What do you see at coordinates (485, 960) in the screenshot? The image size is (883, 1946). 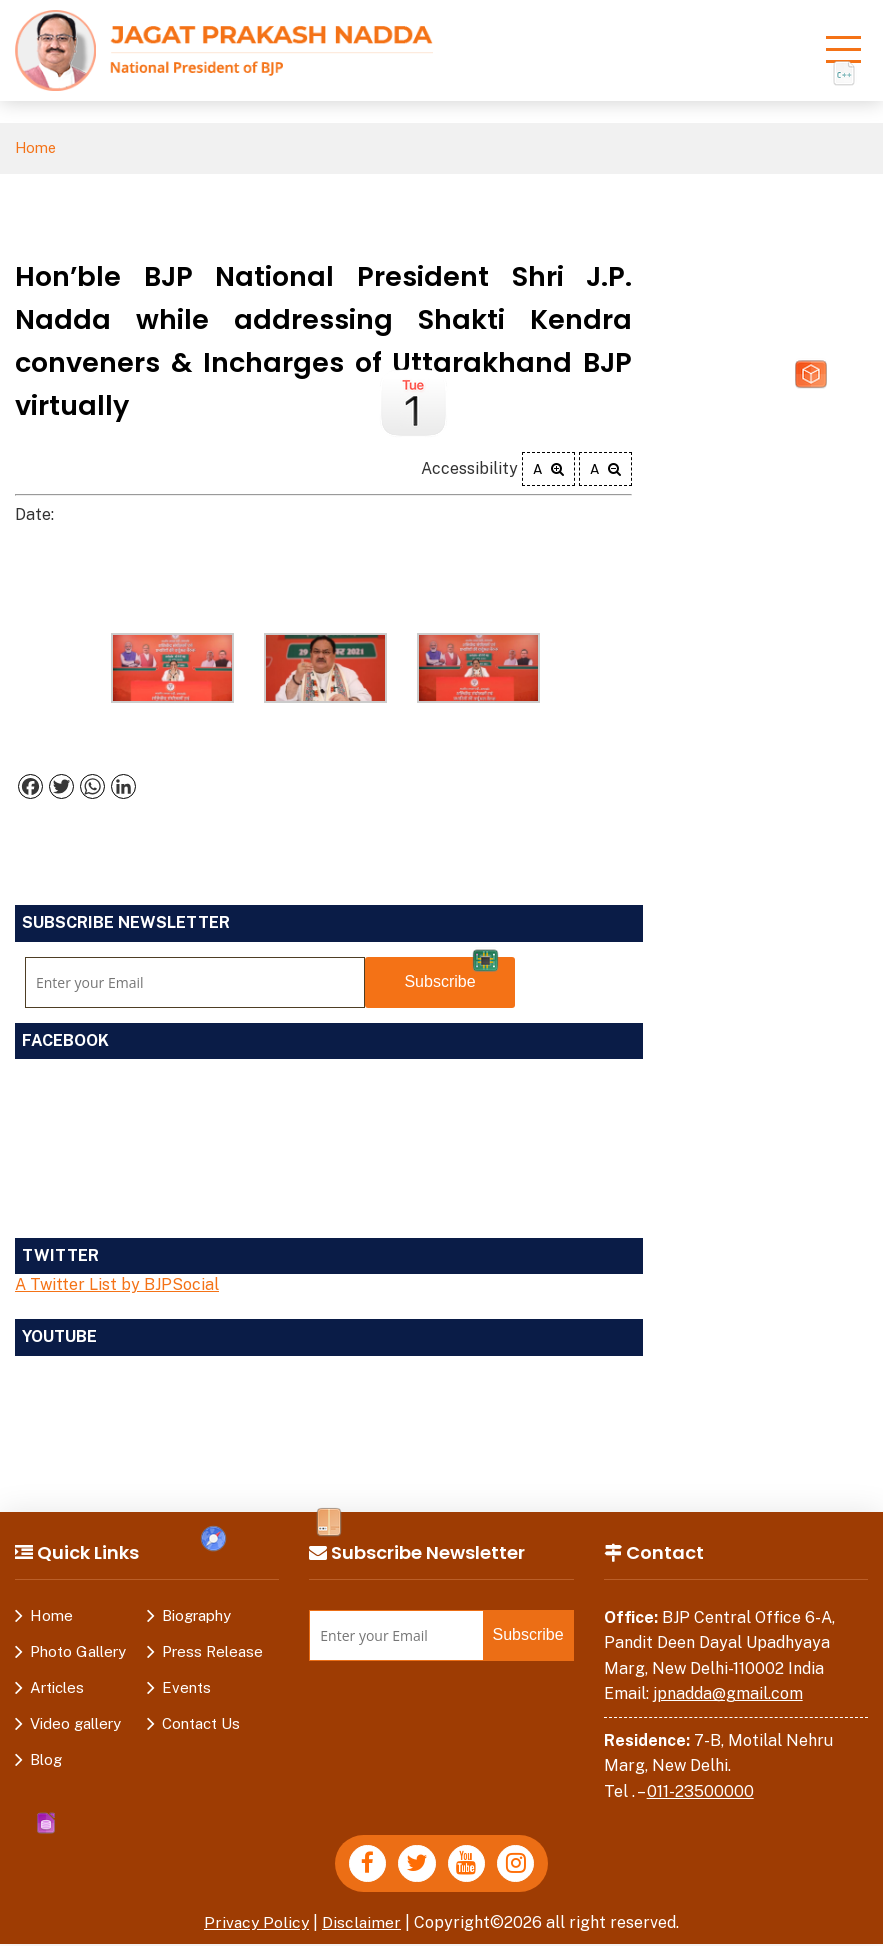 I see `open cpu-x system monitoring app` at bounding box center [485, 960].